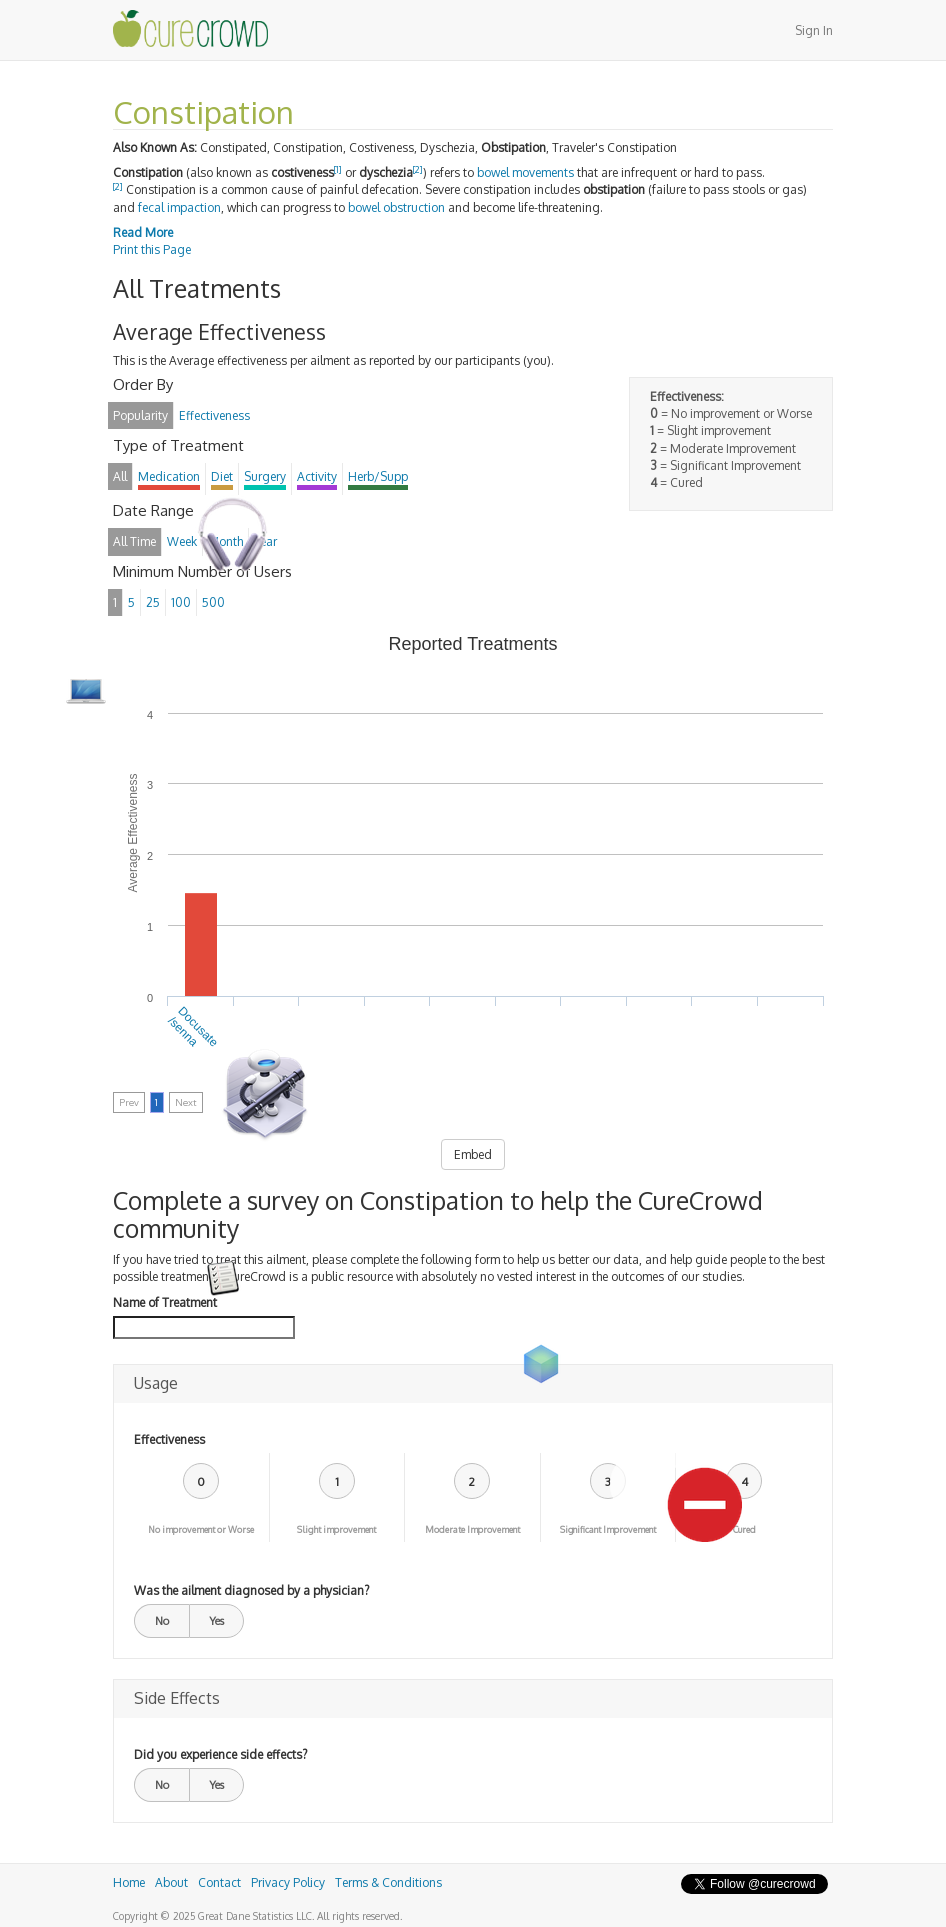  Describe the element at coordinates (86, 689) in the screenshot. I see `represents a powerbook g4 12-inch laptop device` at that location.